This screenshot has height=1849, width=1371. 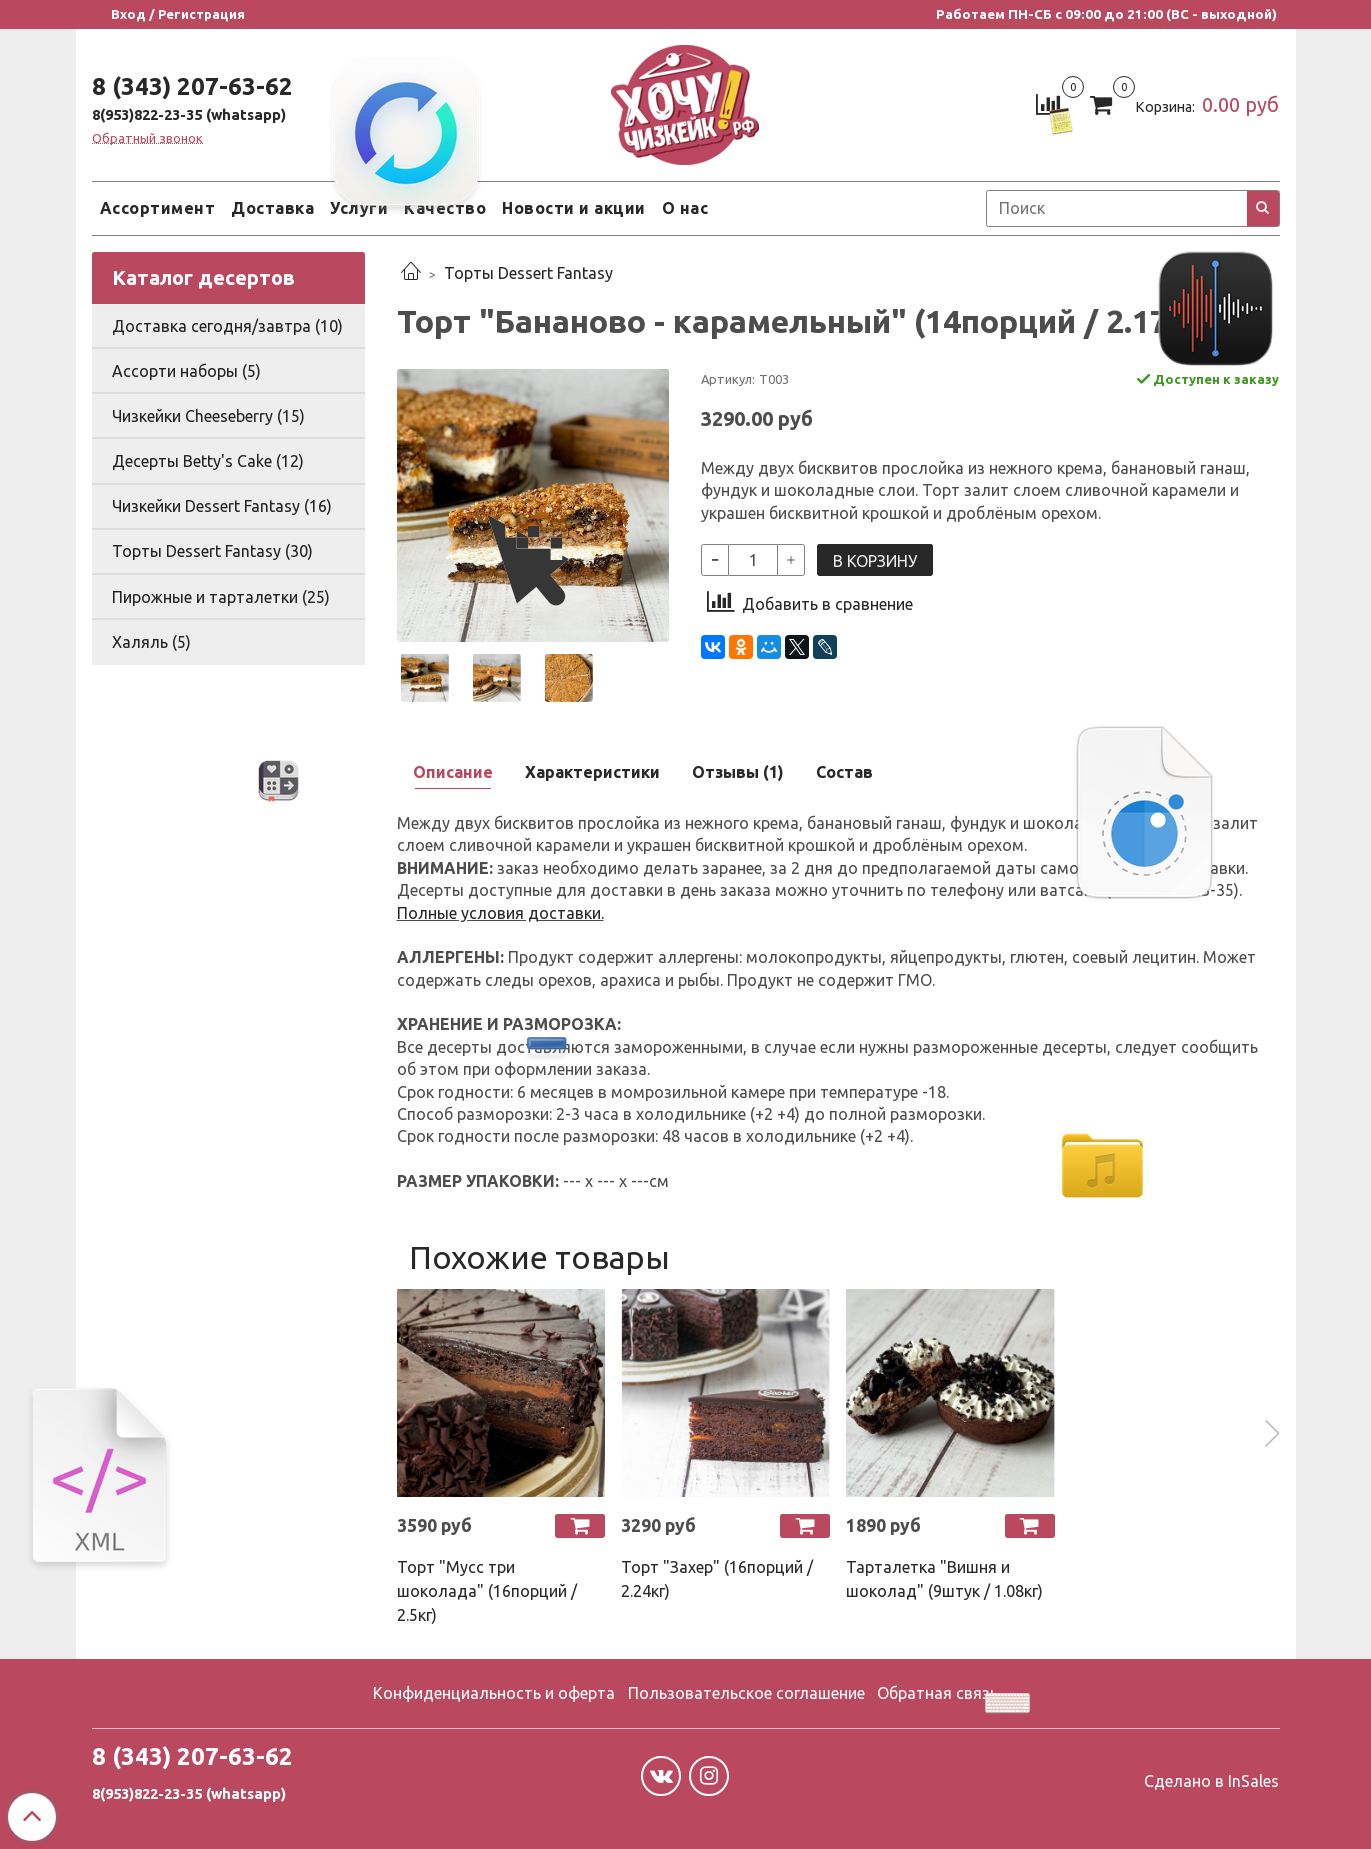 What do you see at coordinates (528, 560) in the screenshot?
I see `access remote desktop connections` at bounding box center [528, 560].